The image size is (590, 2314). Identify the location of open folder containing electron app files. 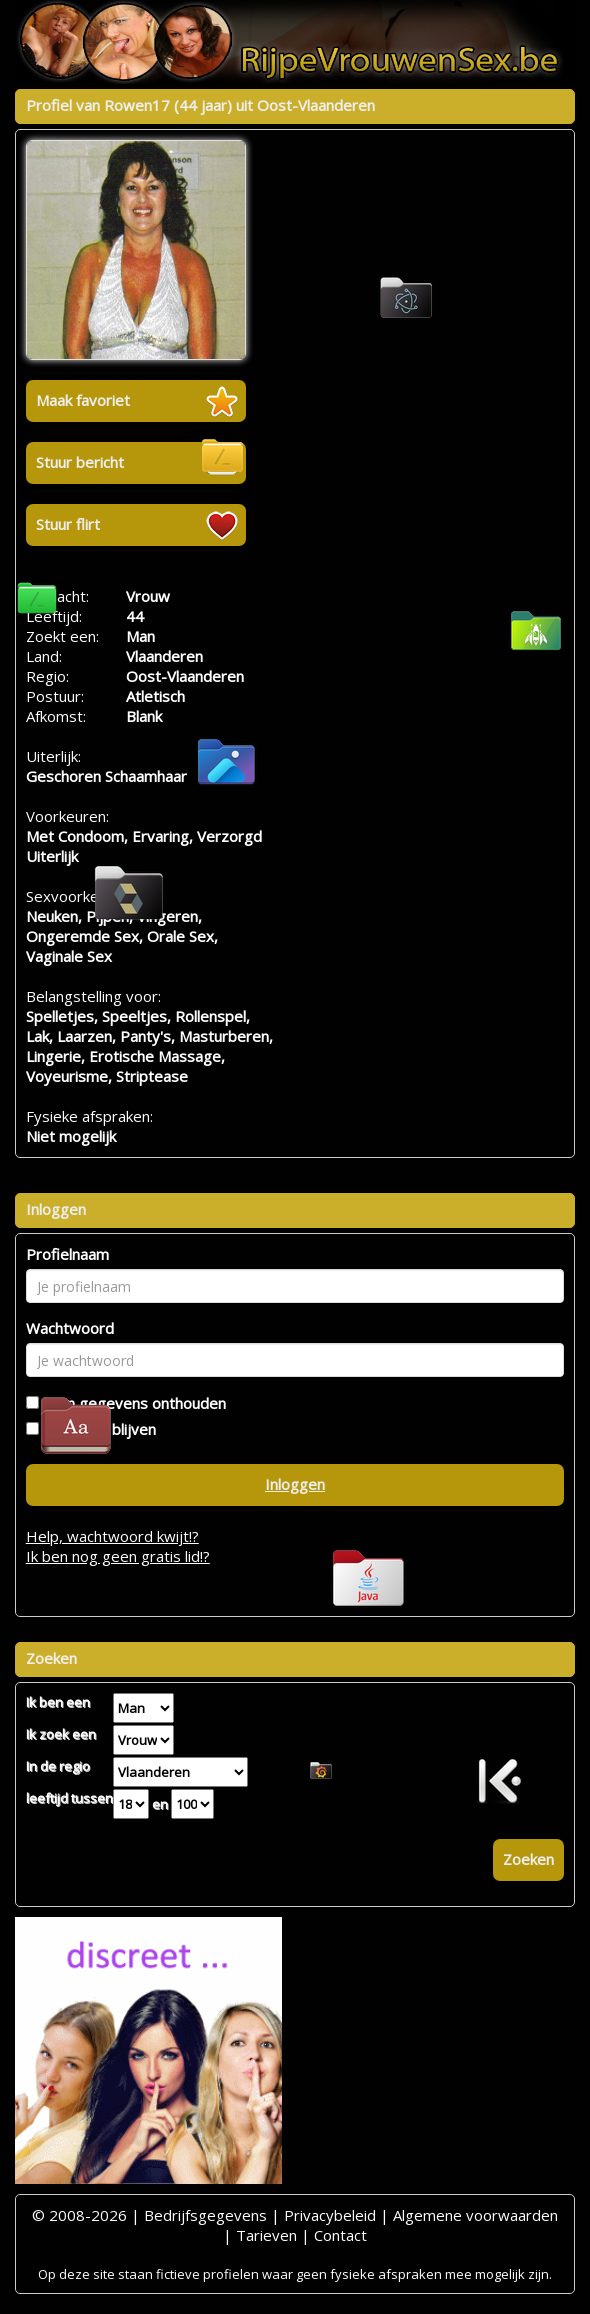
(406, 299).